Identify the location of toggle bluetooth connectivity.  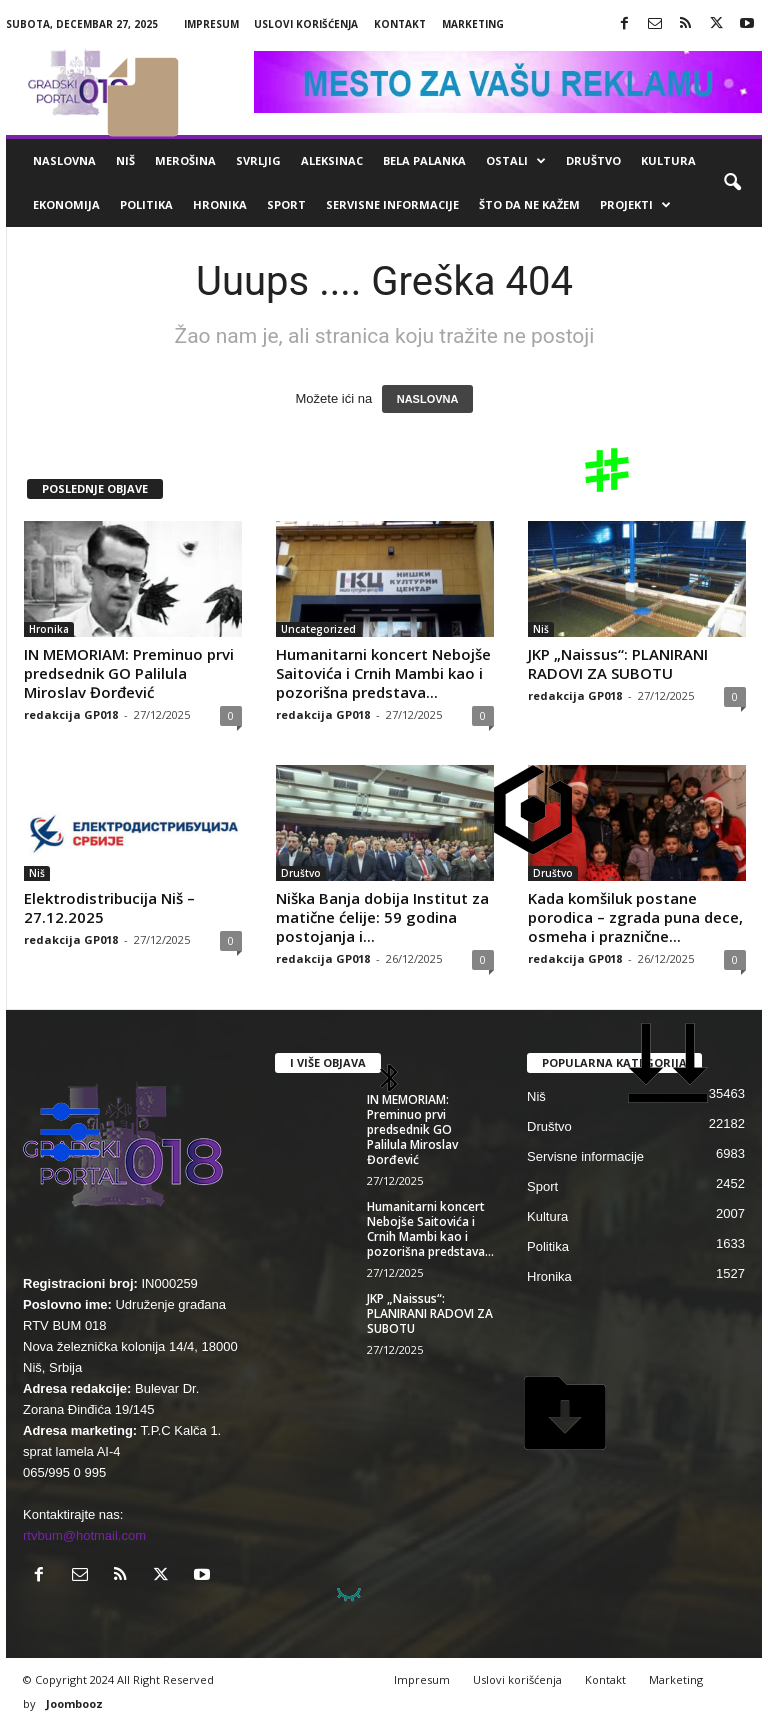
(389, 1078).